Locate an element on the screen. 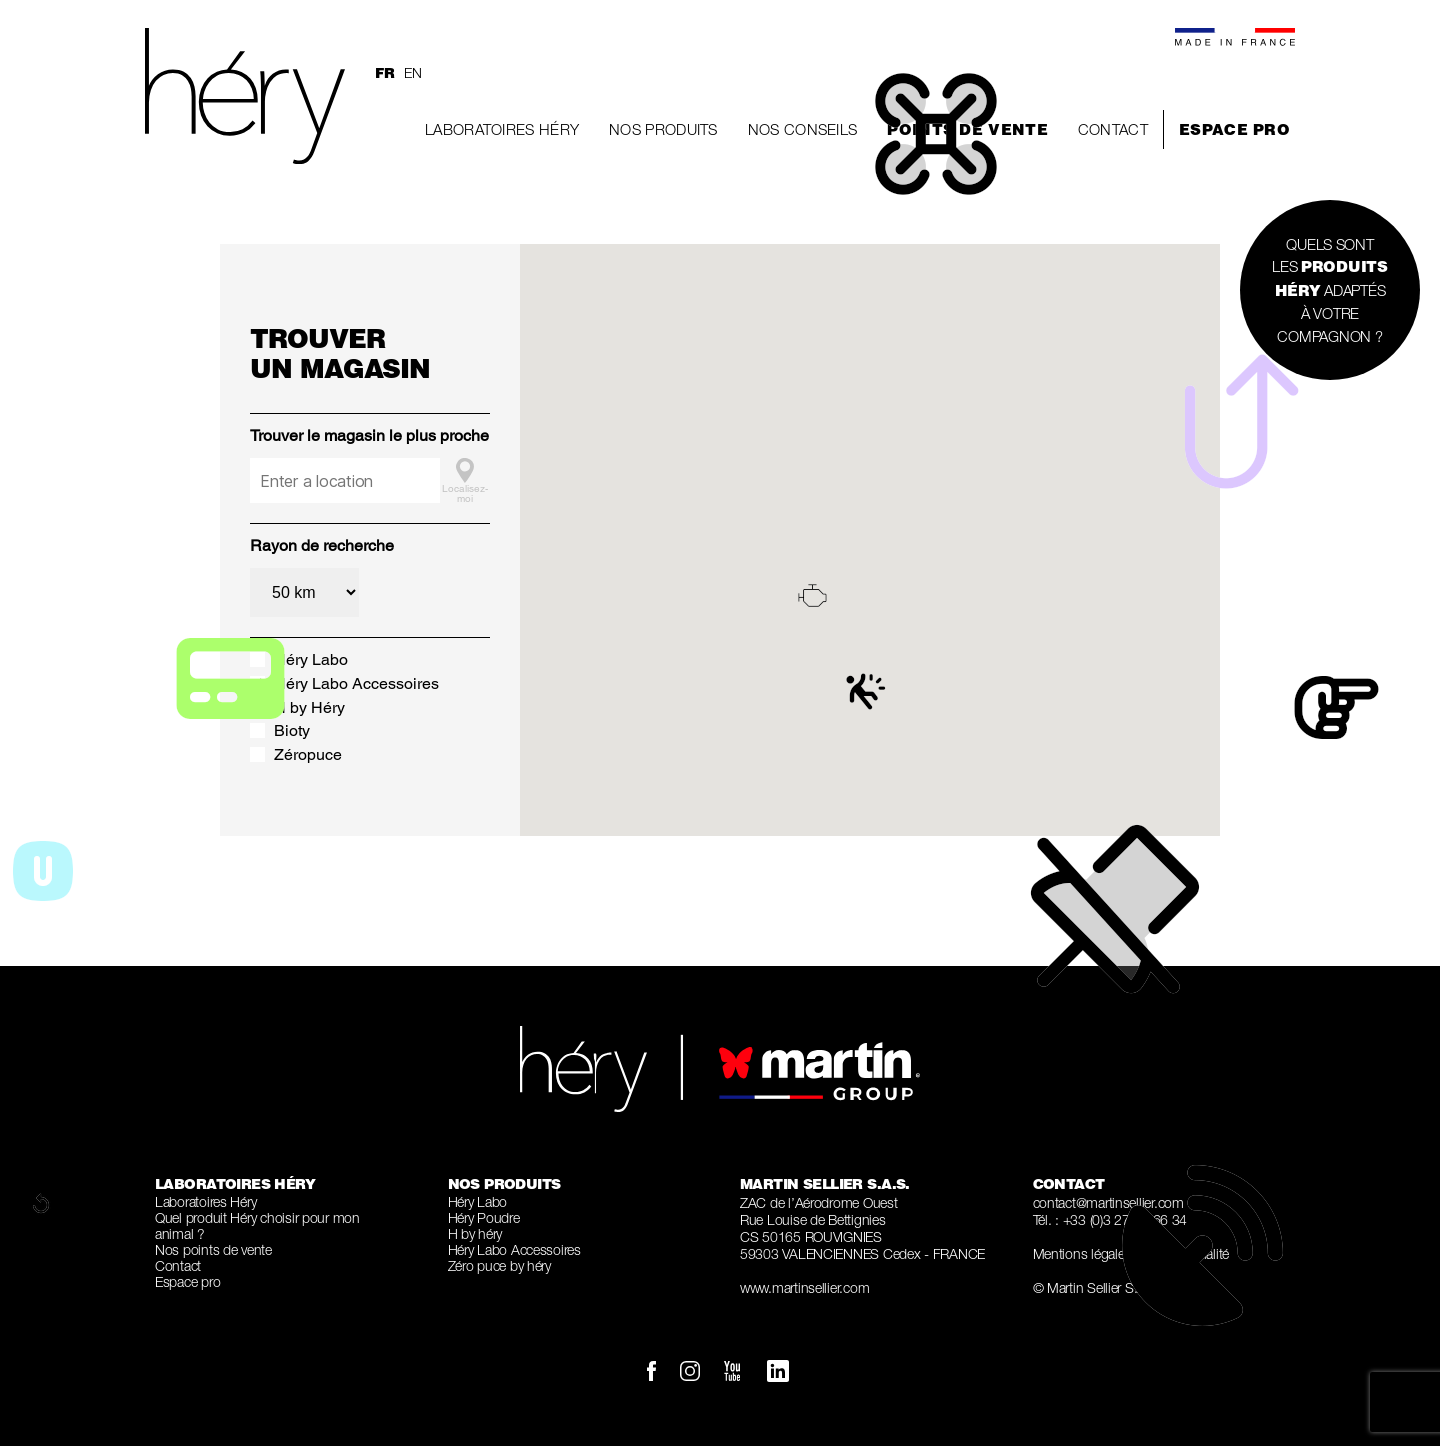  indicates pager or beeper device is located at coordinates (230, 678).